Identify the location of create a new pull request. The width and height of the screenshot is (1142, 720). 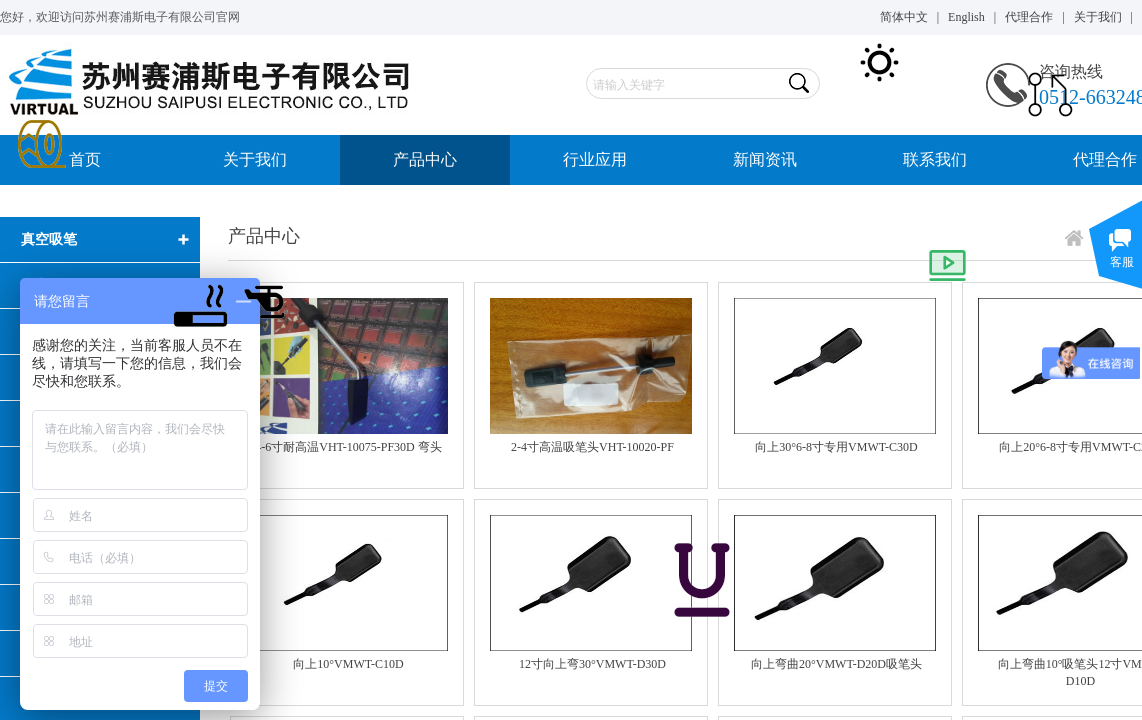
(1048, 94).